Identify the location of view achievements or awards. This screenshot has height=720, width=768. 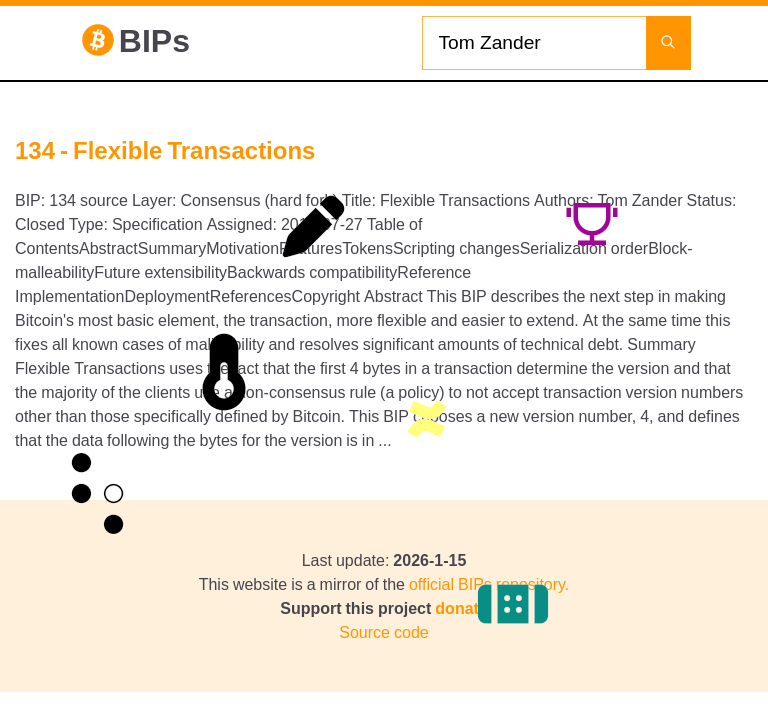
(592, 224).